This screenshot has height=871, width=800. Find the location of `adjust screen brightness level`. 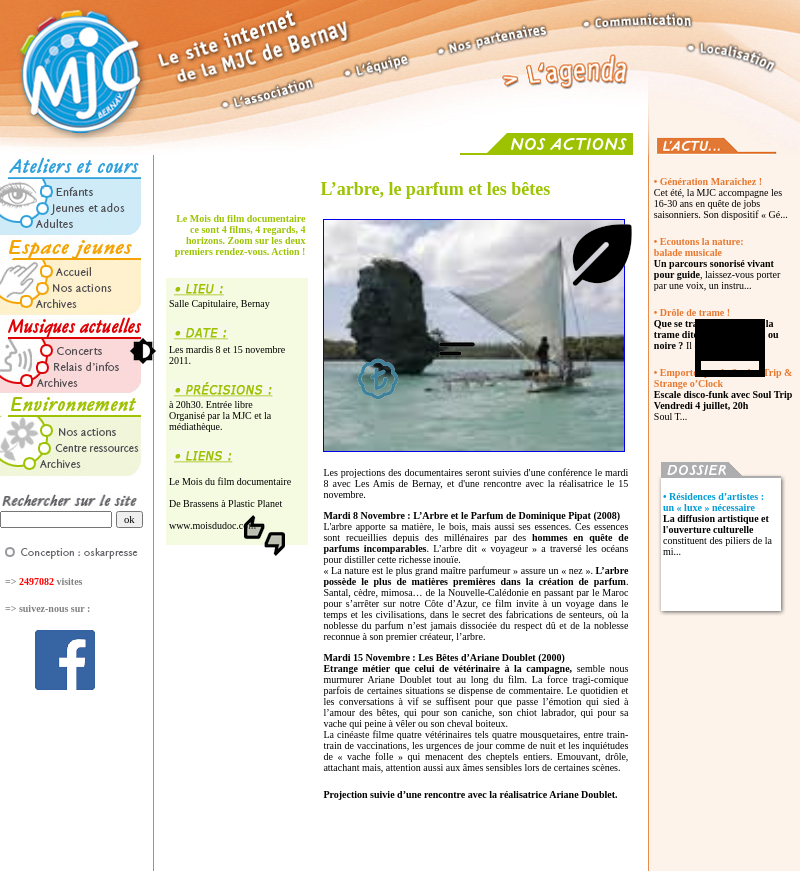

adjust screen brightness level is located at coordinates (143, 351).